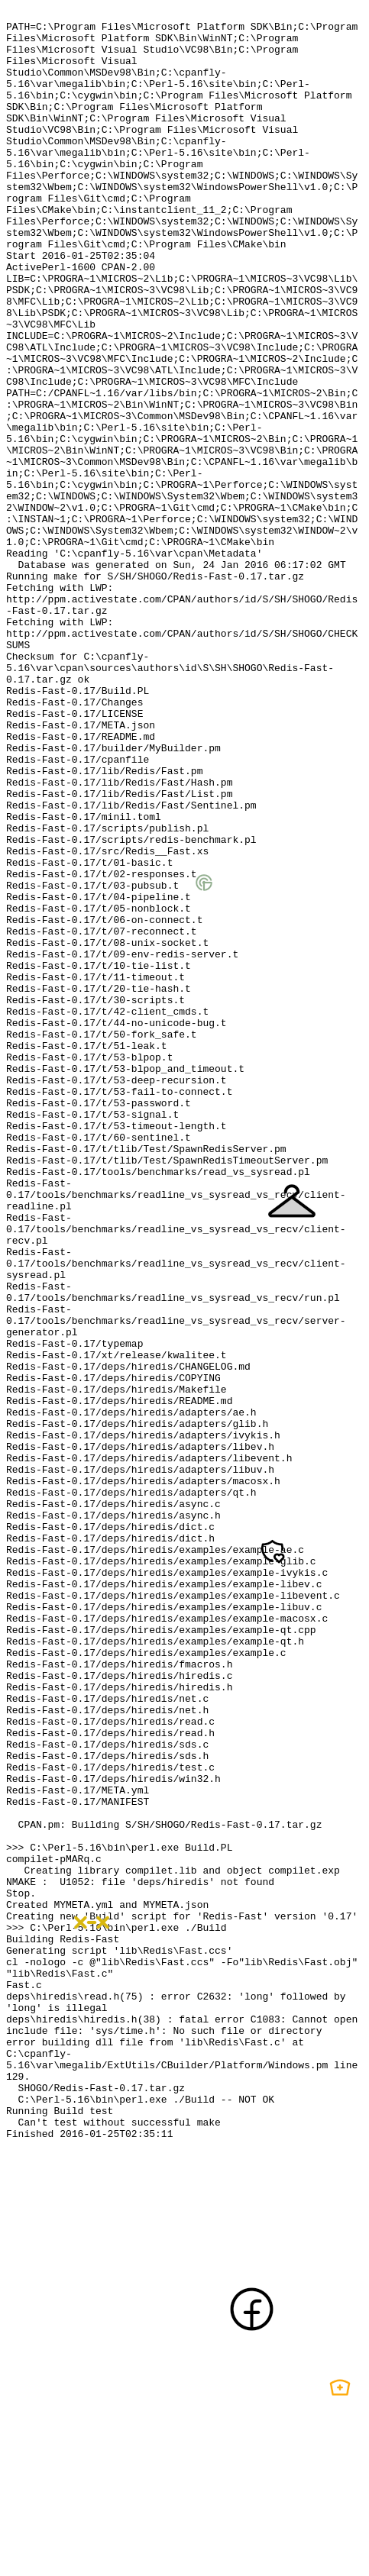 This screenshot has width=369, height=2576. I want to click on link to Facebook profile or page, so click(251, 2309).